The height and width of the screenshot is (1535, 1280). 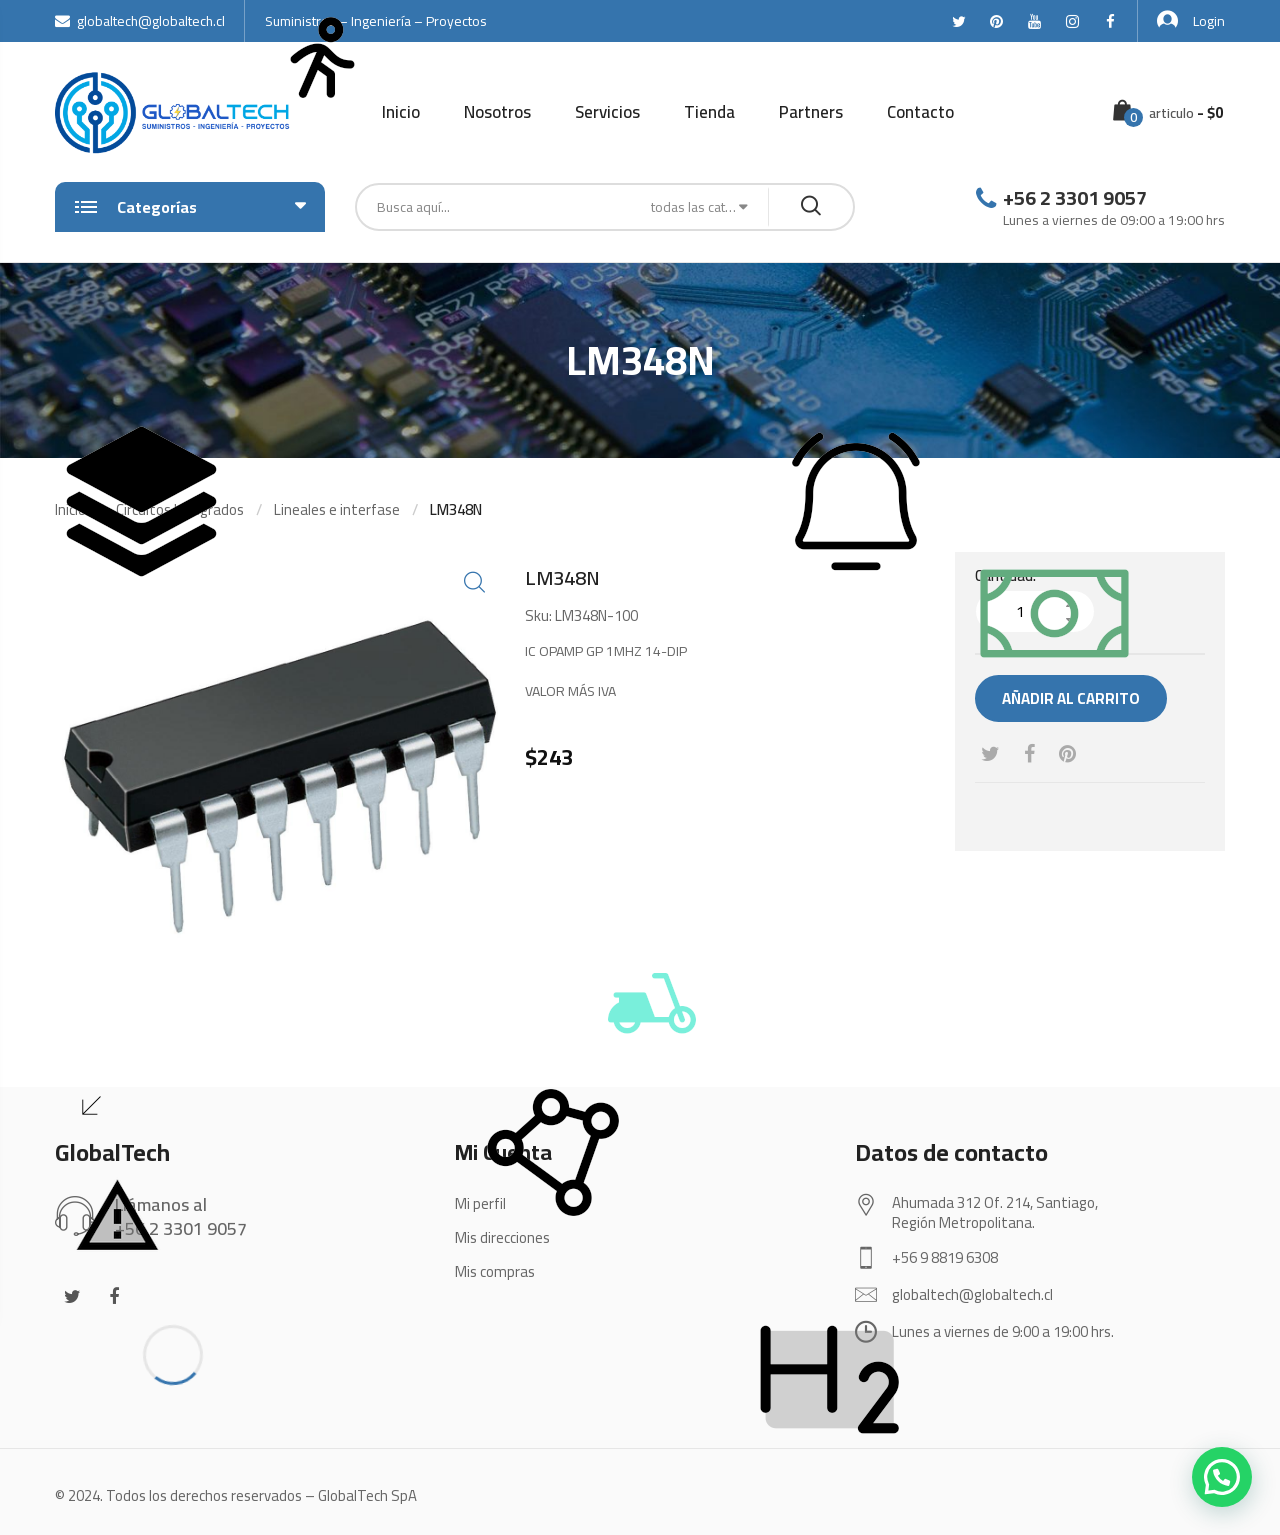 I want to click on navigate to the bottom-left corner, so click(x=91, y=1105).